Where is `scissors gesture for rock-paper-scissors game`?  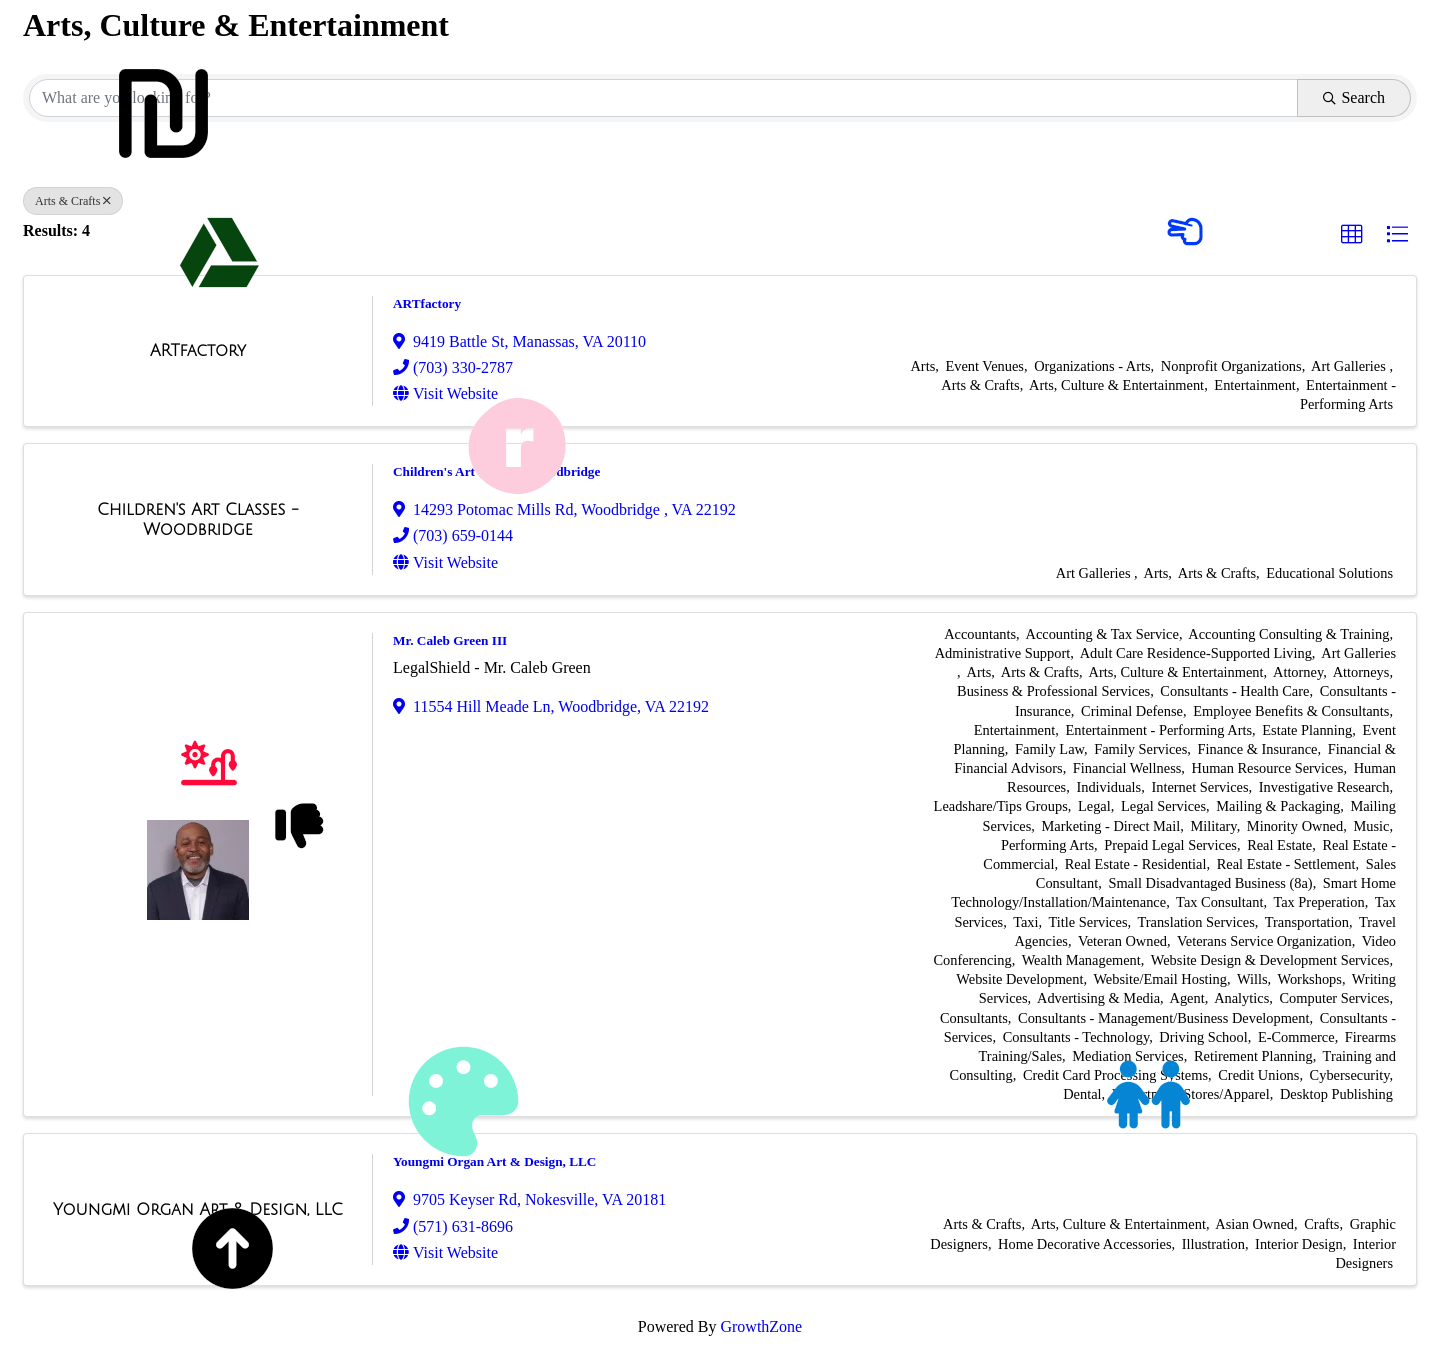 scissors gesture for rock-paper-scissors game is located at coordinates (1185, 231).